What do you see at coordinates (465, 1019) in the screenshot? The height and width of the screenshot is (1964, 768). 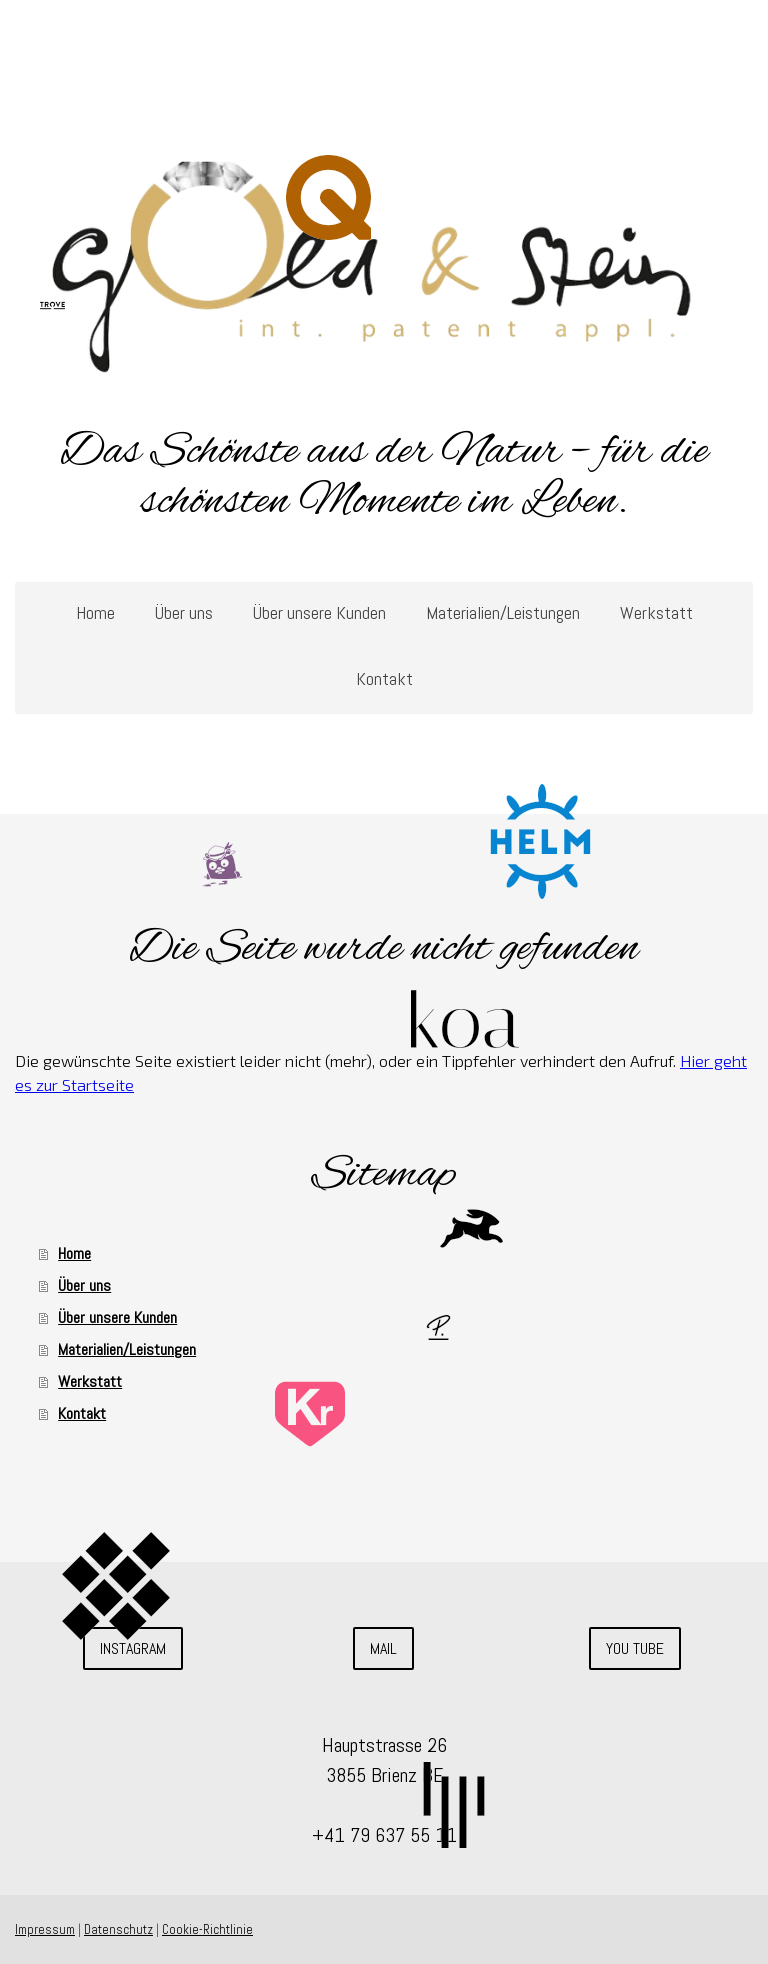 I see `navigate to the Koa framework homepage` at bounding box center [465, 1019].